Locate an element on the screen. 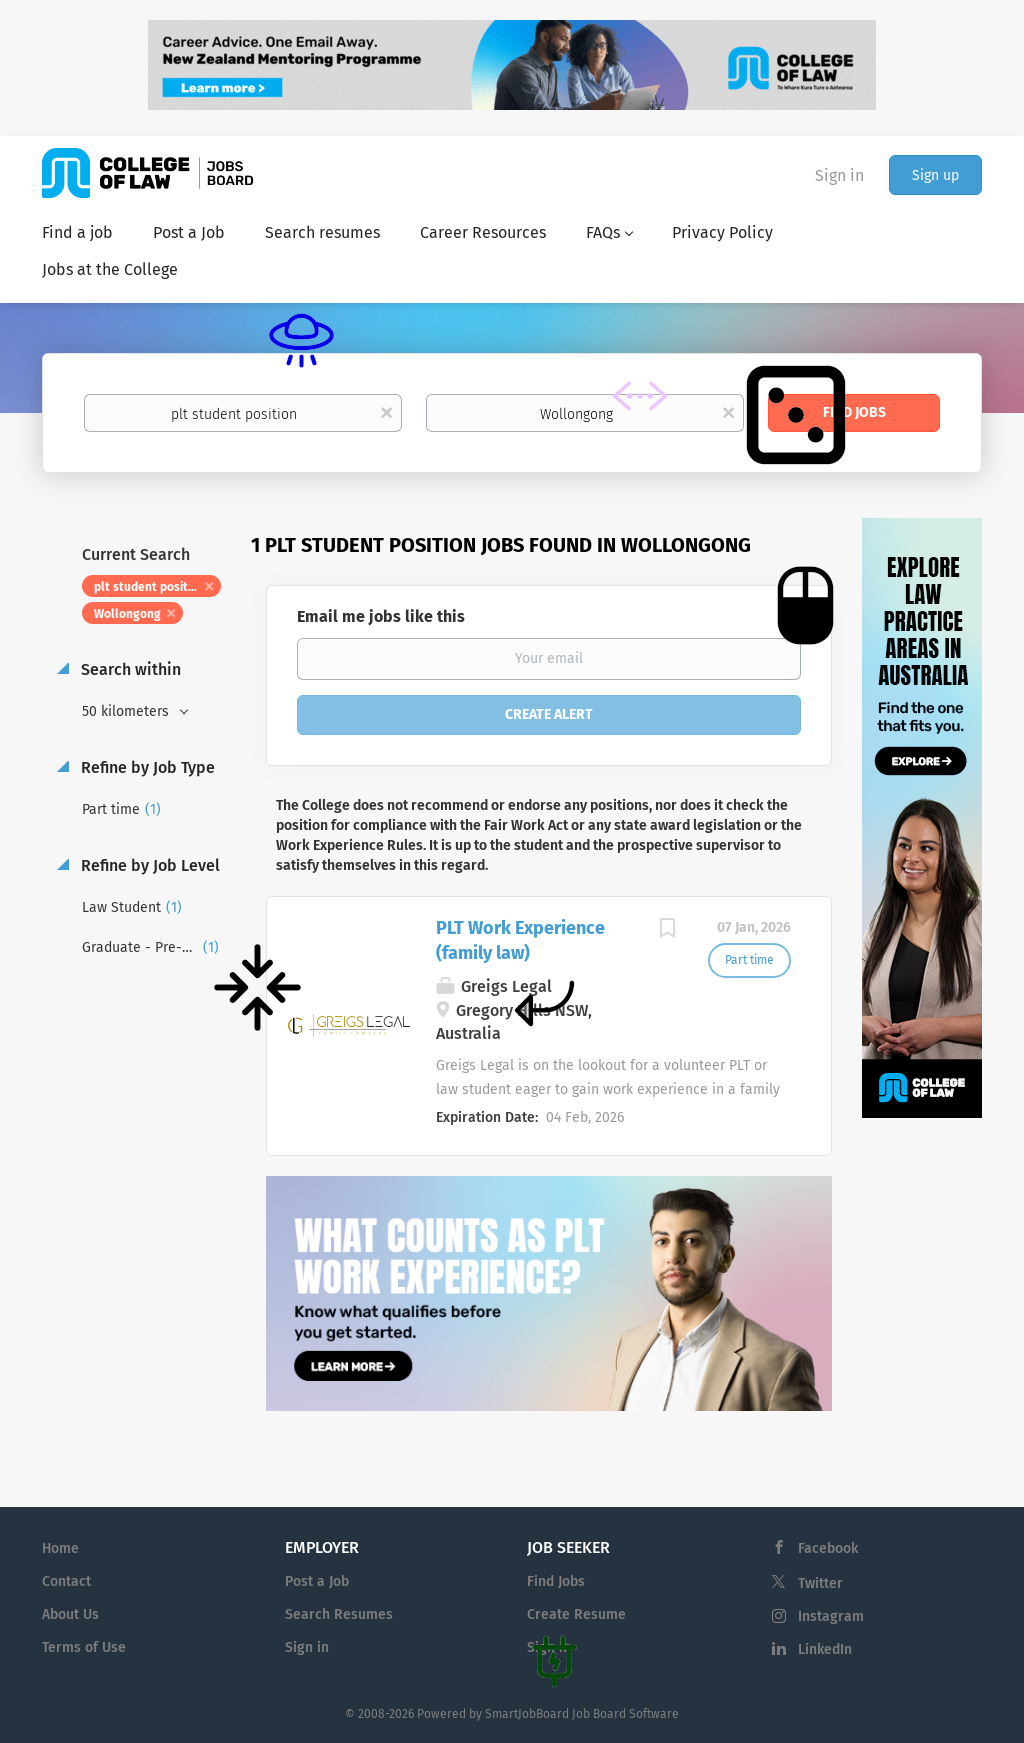  device is currently charging is located at coordinates (554, 1661).